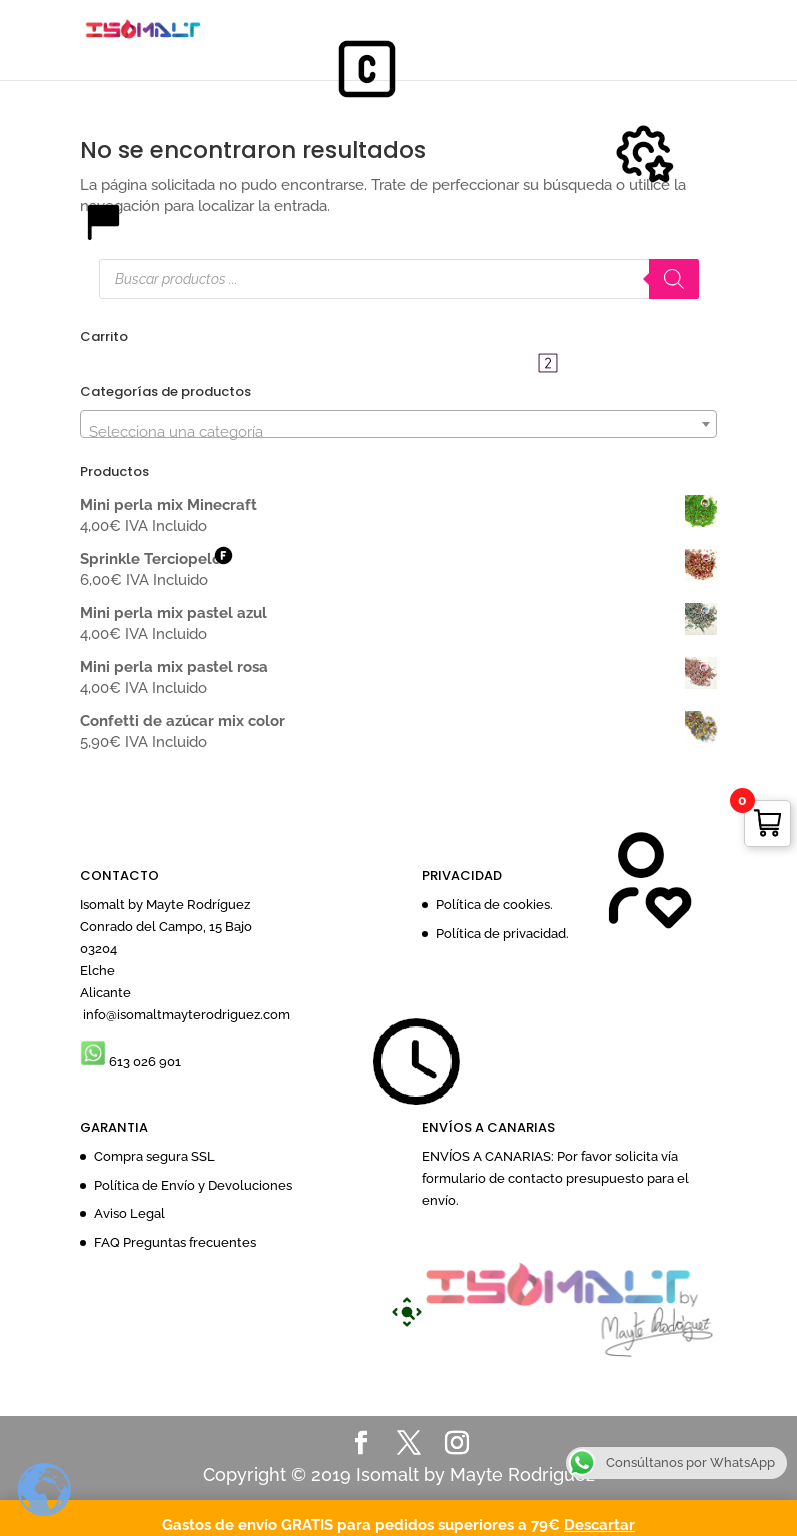 This screenshot has height=1536, width=797. I want to click on indicates step two in a multi-step process, so click(548, 363).